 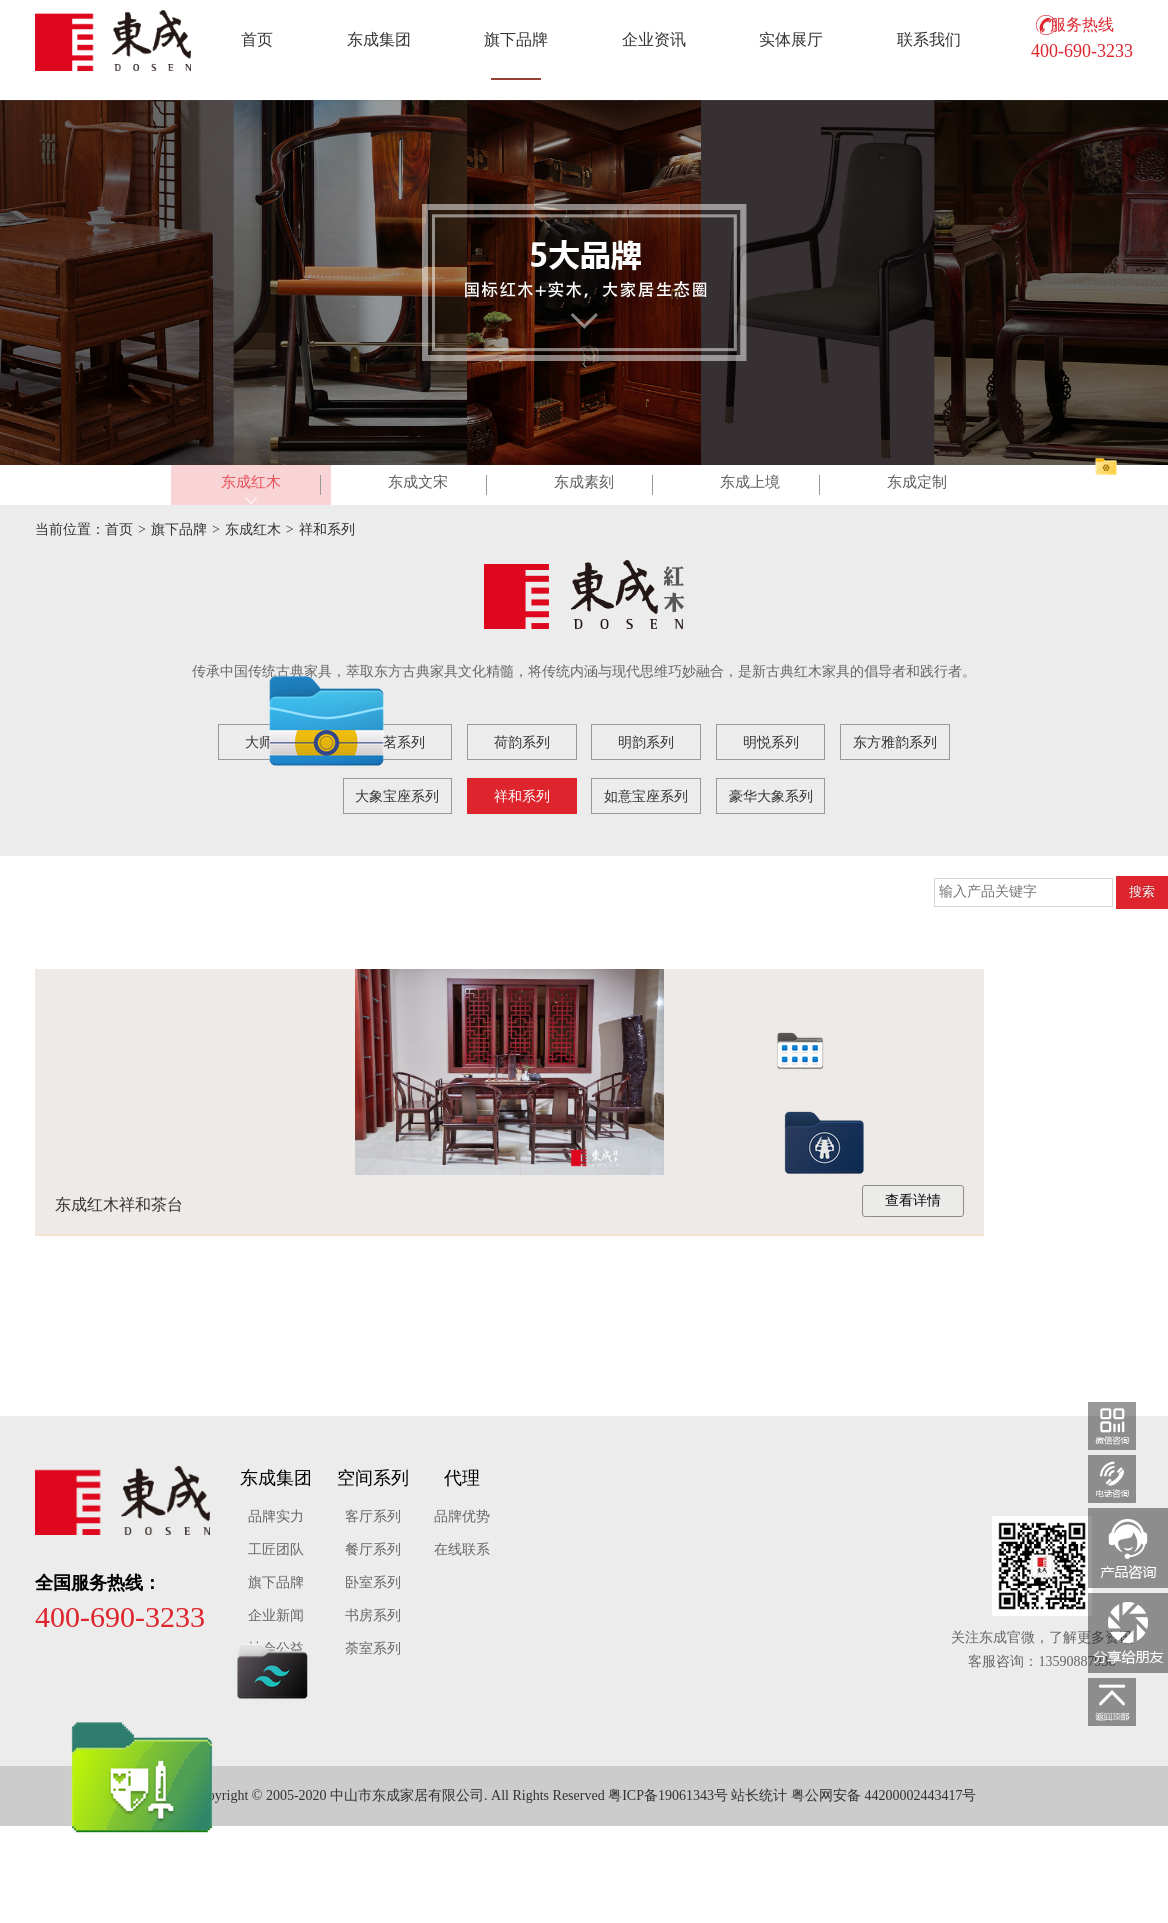 I want to click on folder containing tailwind css files, so click(x=272, y=1673).